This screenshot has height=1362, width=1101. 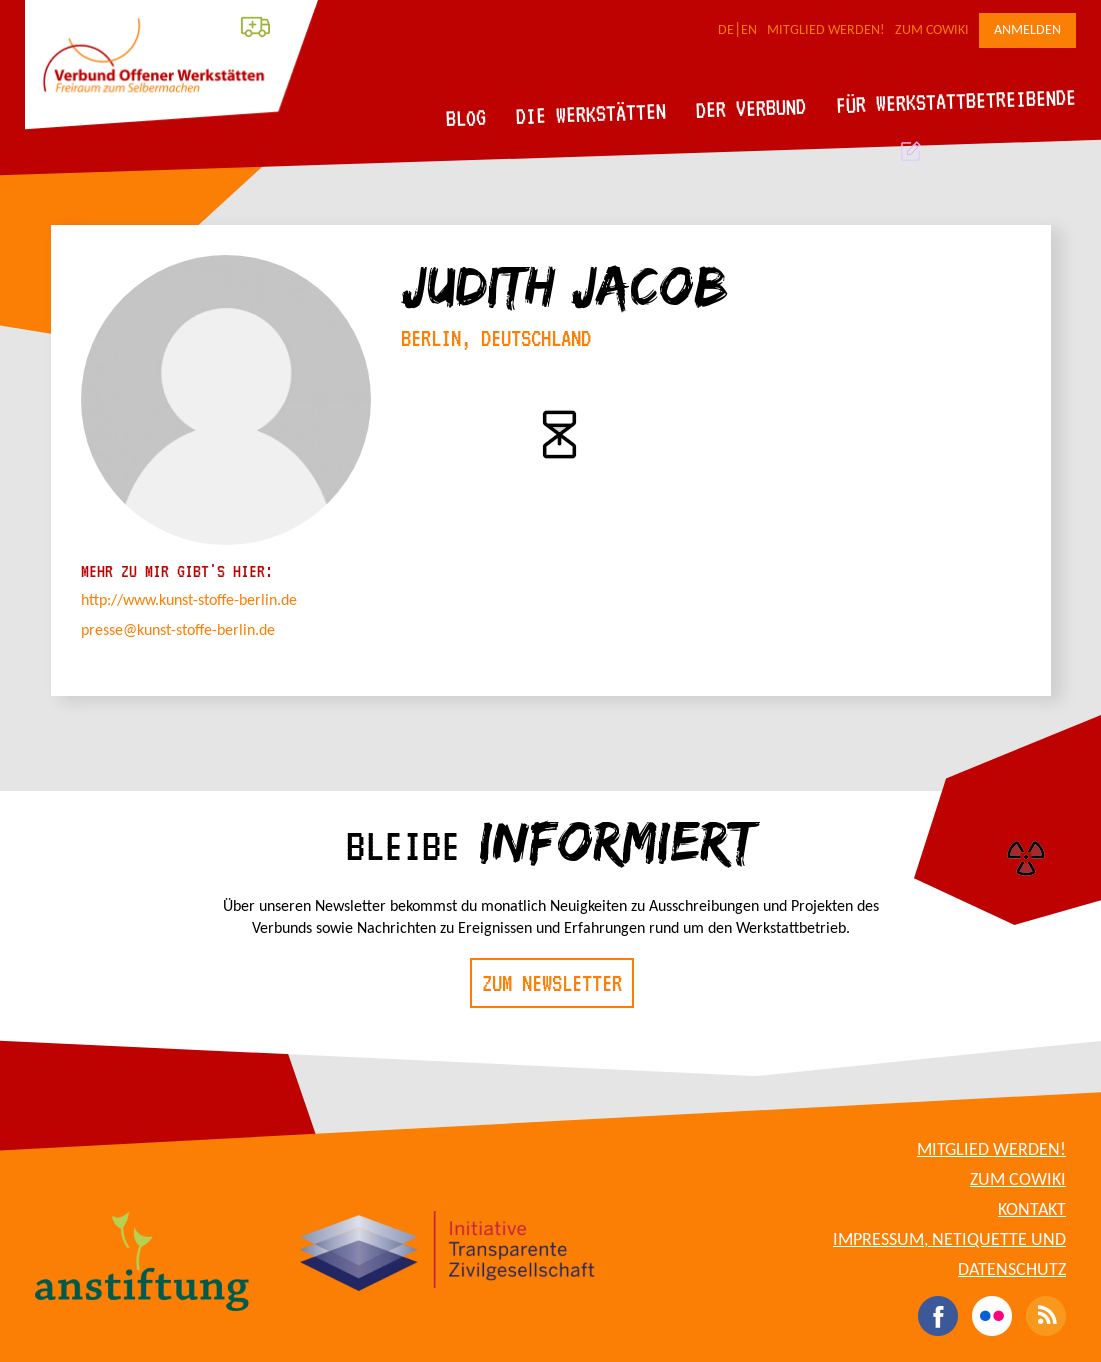 What do you see at coordinates (559, 434) in the screenshot?
I see `indicates a task or process in progress` at bounding box center [559, 434].